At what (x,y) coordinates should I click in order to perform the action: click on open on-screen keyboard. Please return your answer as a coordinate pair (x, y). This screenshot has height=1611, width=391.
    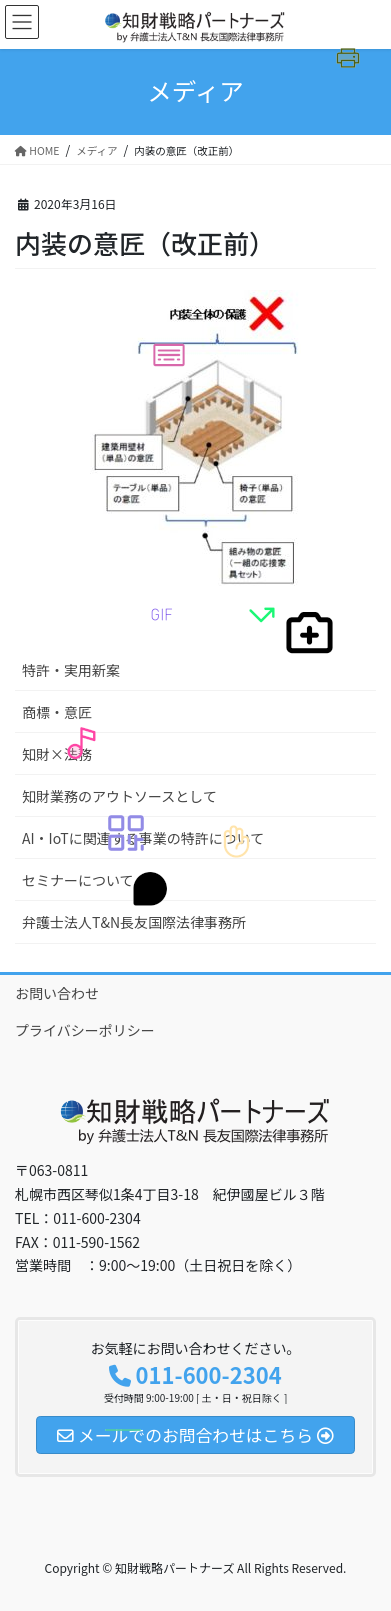
    Looking at the image, I should click on (169, 355).